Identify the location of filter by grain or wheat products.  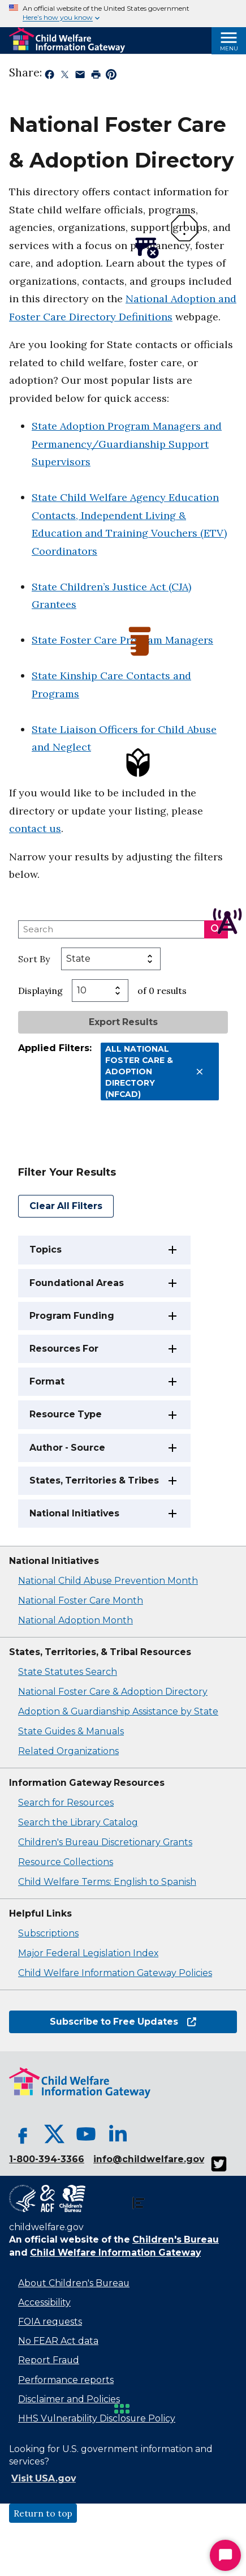
(138, 763).